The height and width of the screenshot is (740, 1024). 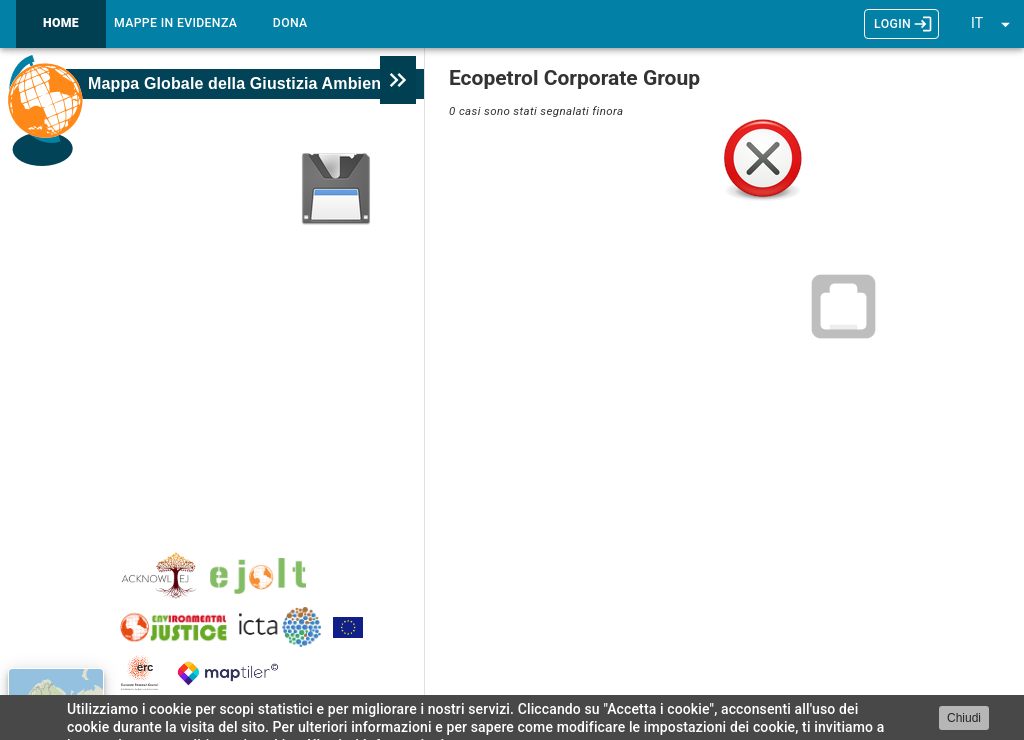 I want to click on delete selected item, so click(x=765, y=159).